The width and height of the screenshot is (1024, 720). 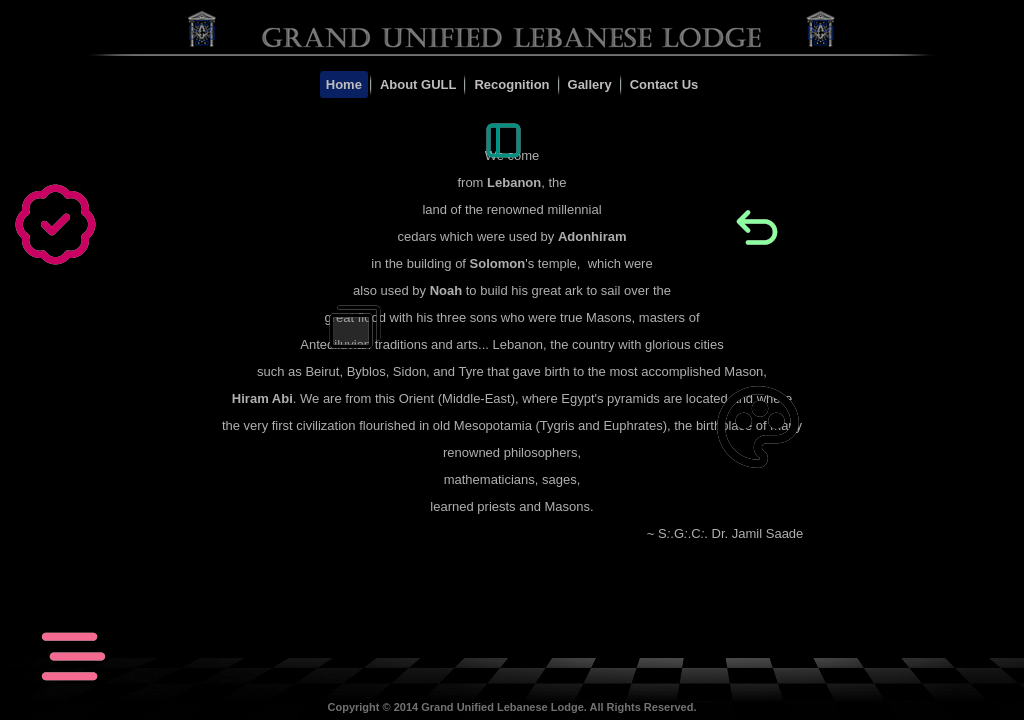 I want to click on customize theme or color settings, so click(x=758, y=427).